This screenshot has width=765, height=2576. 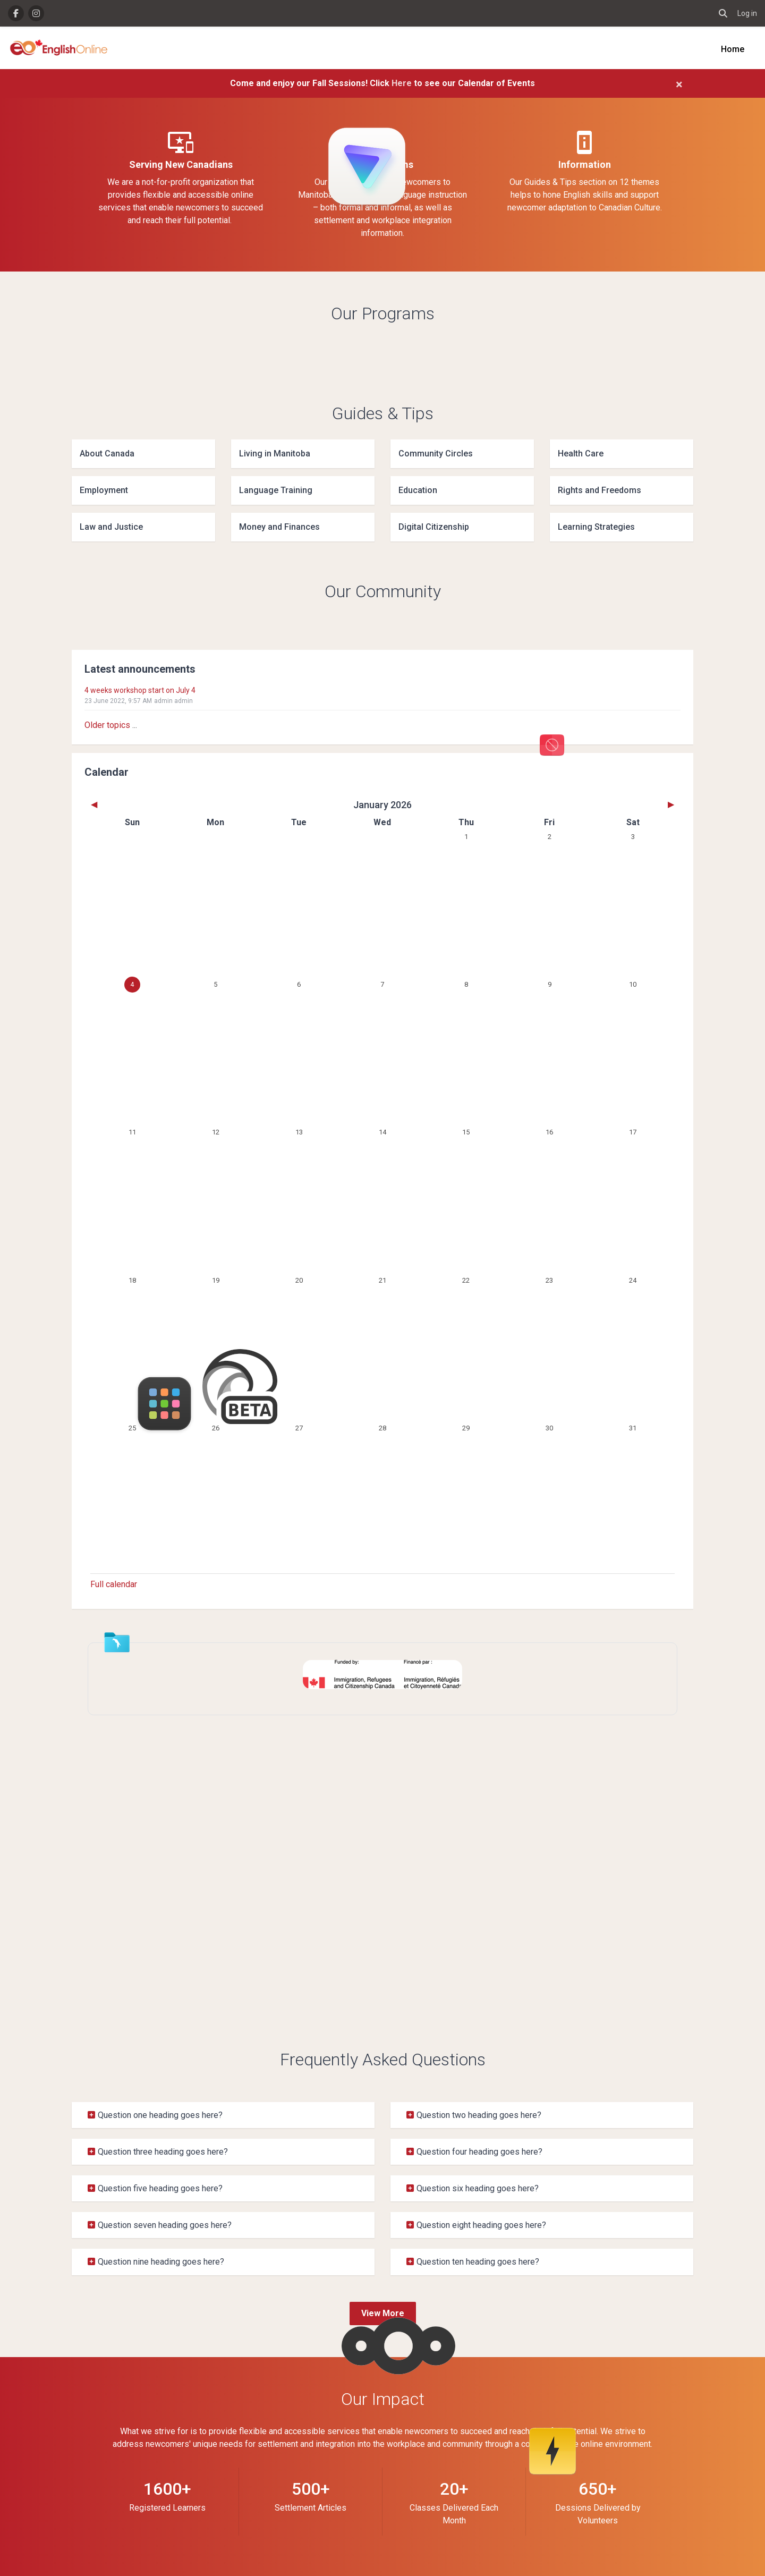 What do you see at coordinates (240, 1386) in the screenshot?
I see `open microsoft edge beta browser` at bounding box center [240, 1386].